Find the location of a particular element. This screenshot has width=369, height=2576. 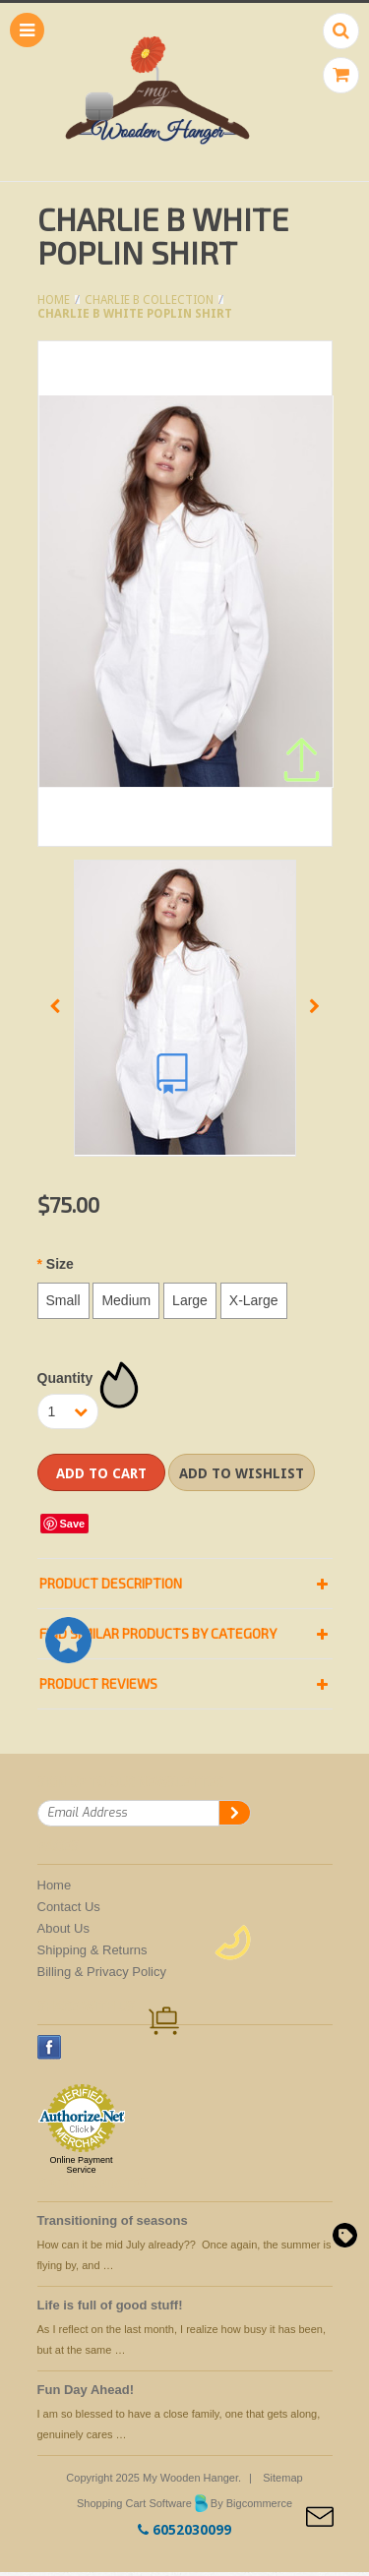

upload a file or document is located at coordinates (301, 759).